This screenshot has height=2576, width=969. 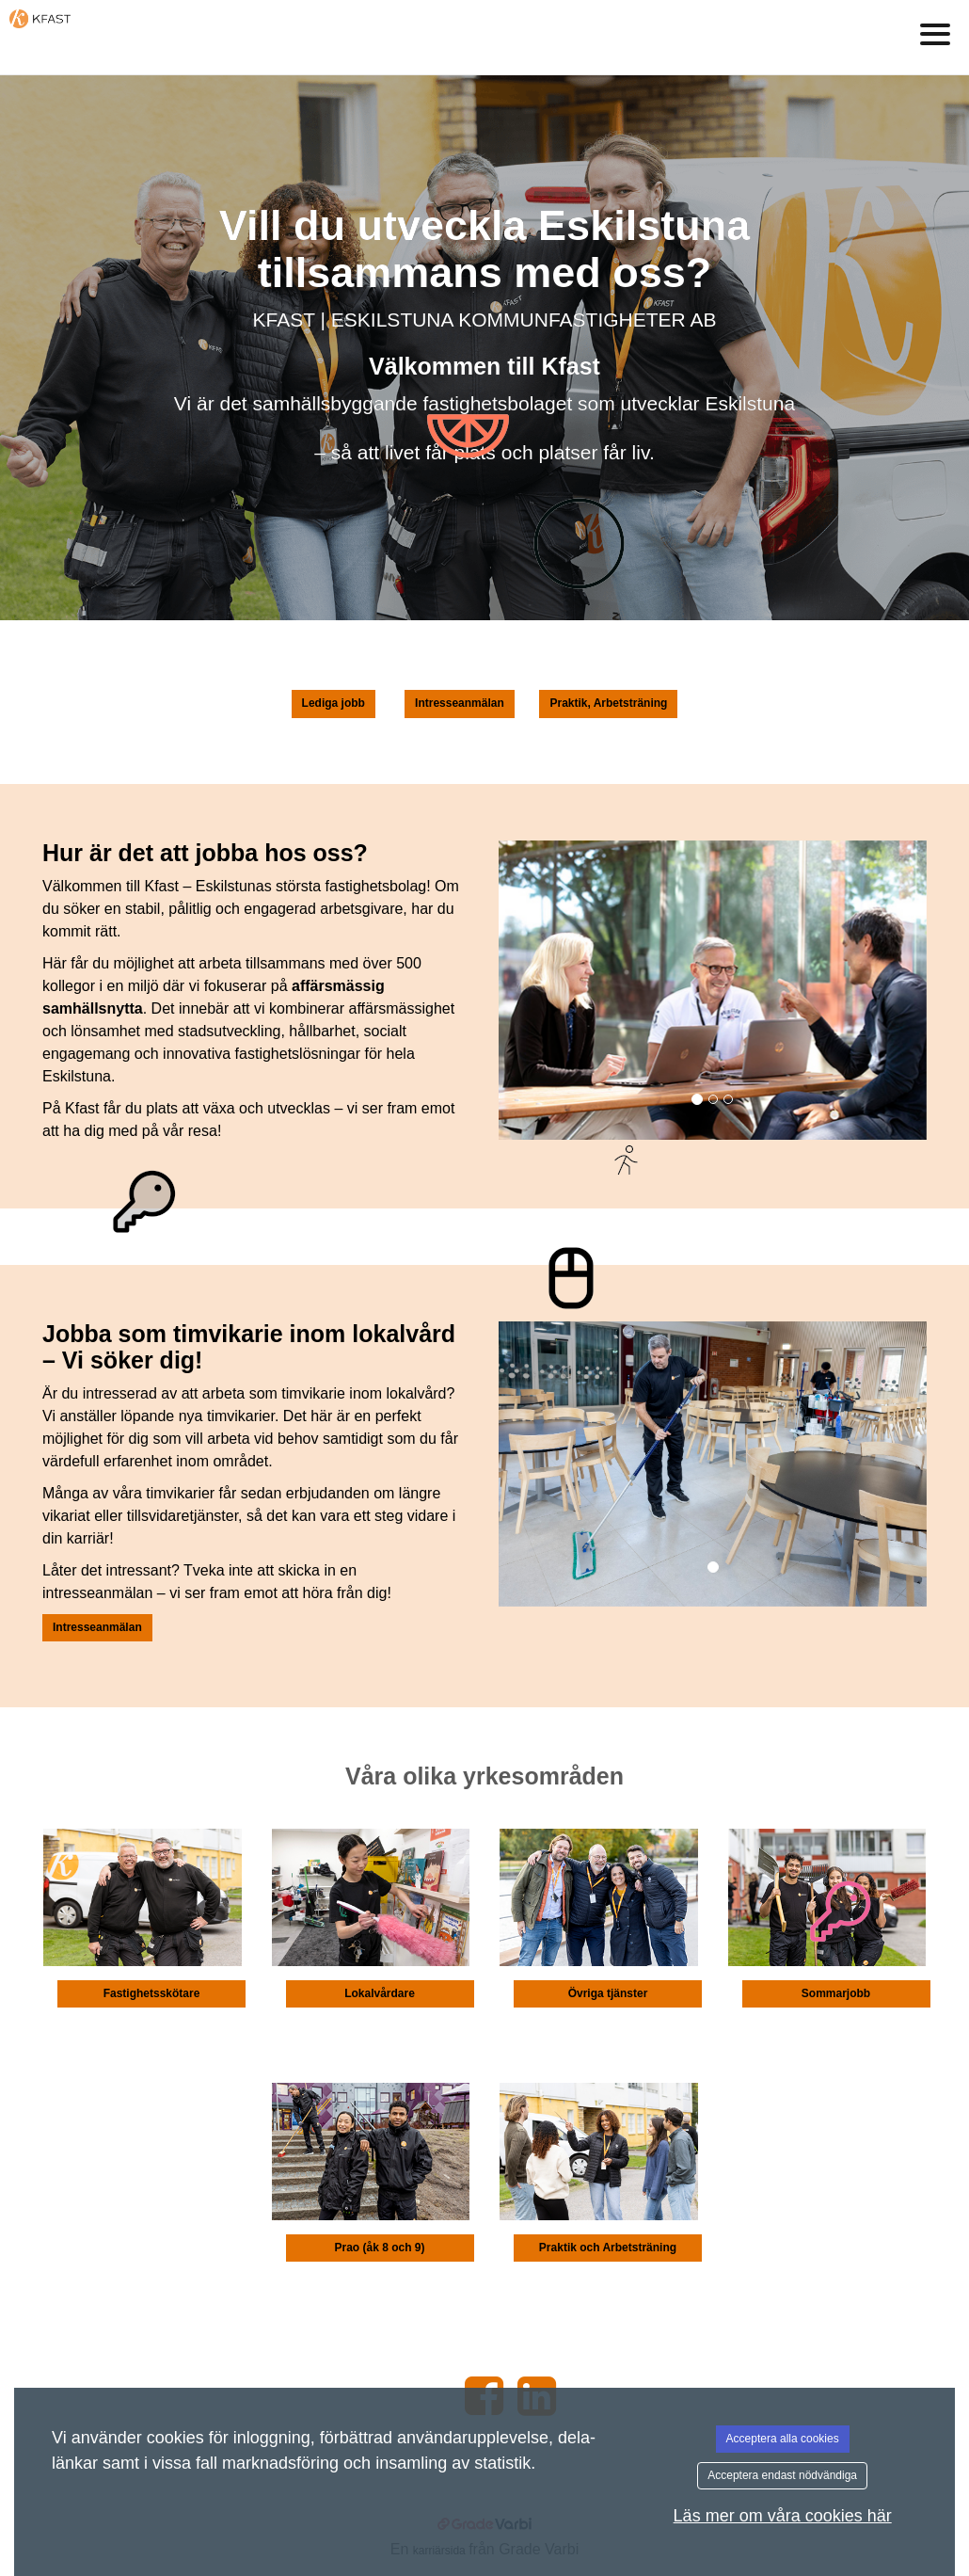 I want to click on indicates mouse input device connected, so click(x=571, y=1278).